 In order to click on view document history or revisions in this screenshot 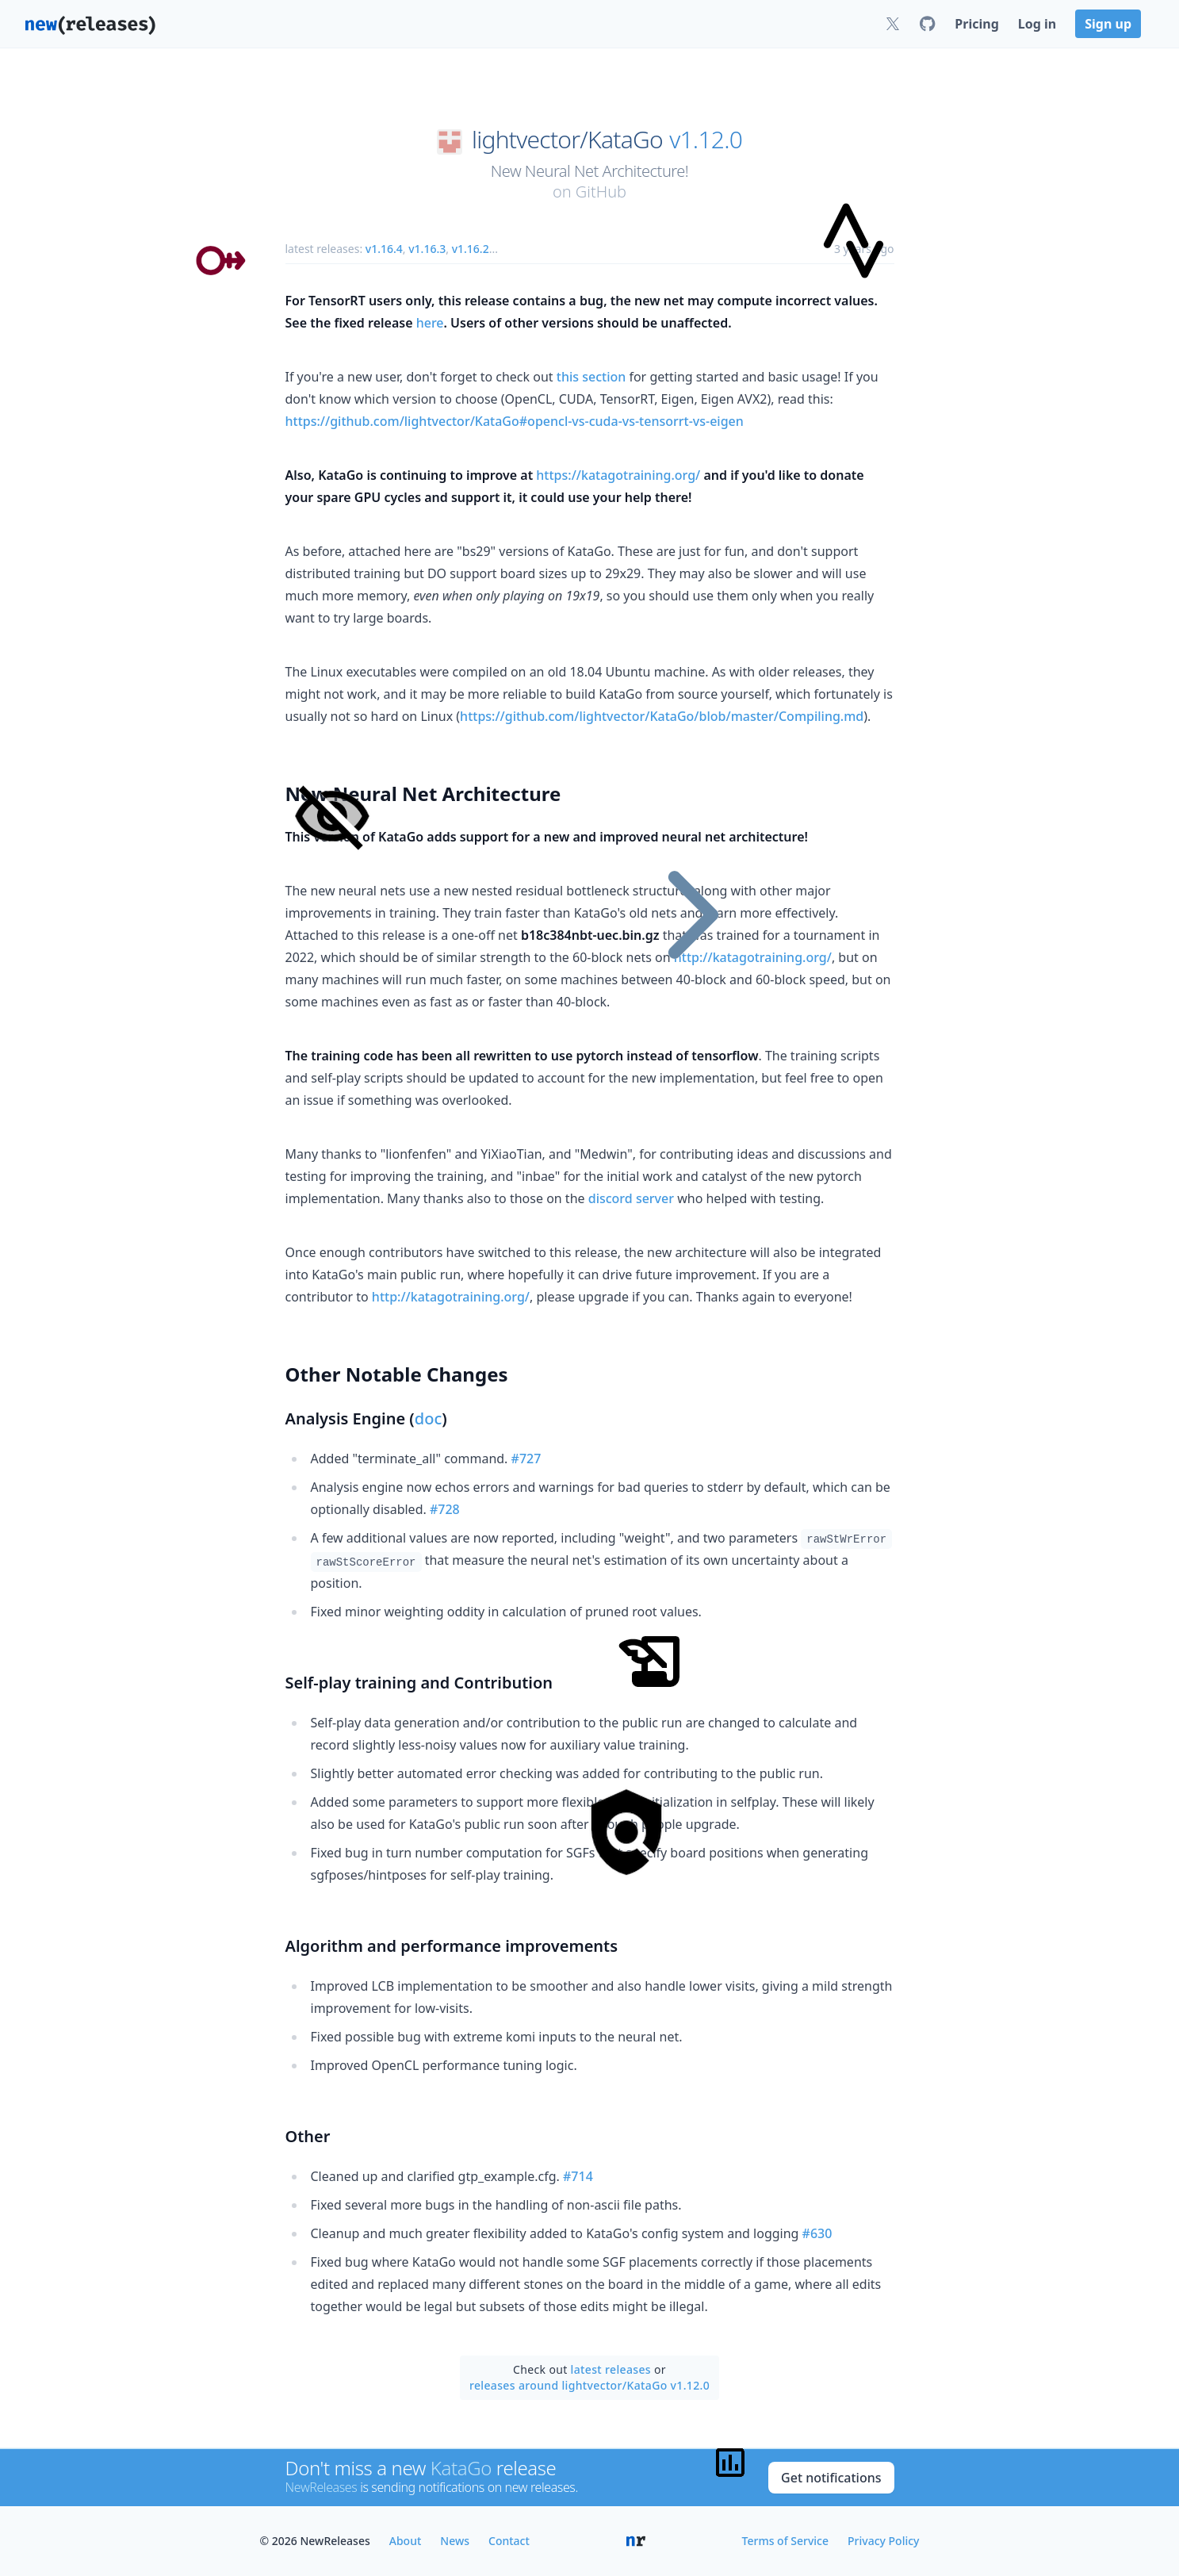, I will do `click(651, 1662)`.